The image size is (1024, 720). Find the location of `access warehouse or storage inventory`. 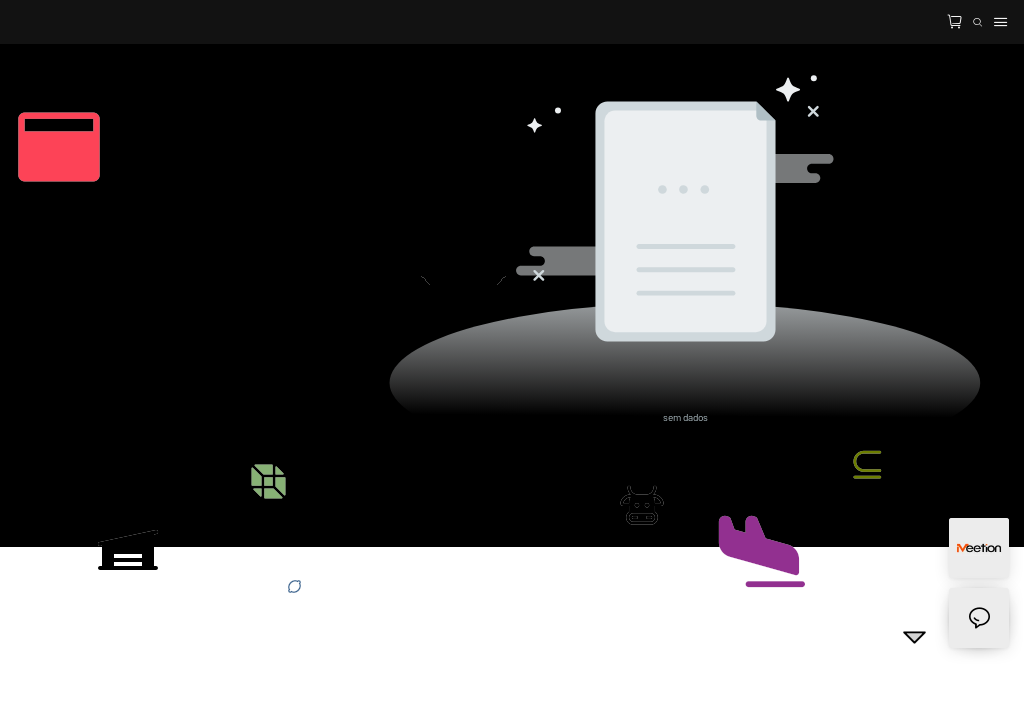

access warehouse or storage inventory is located at coordinates (128, 552).